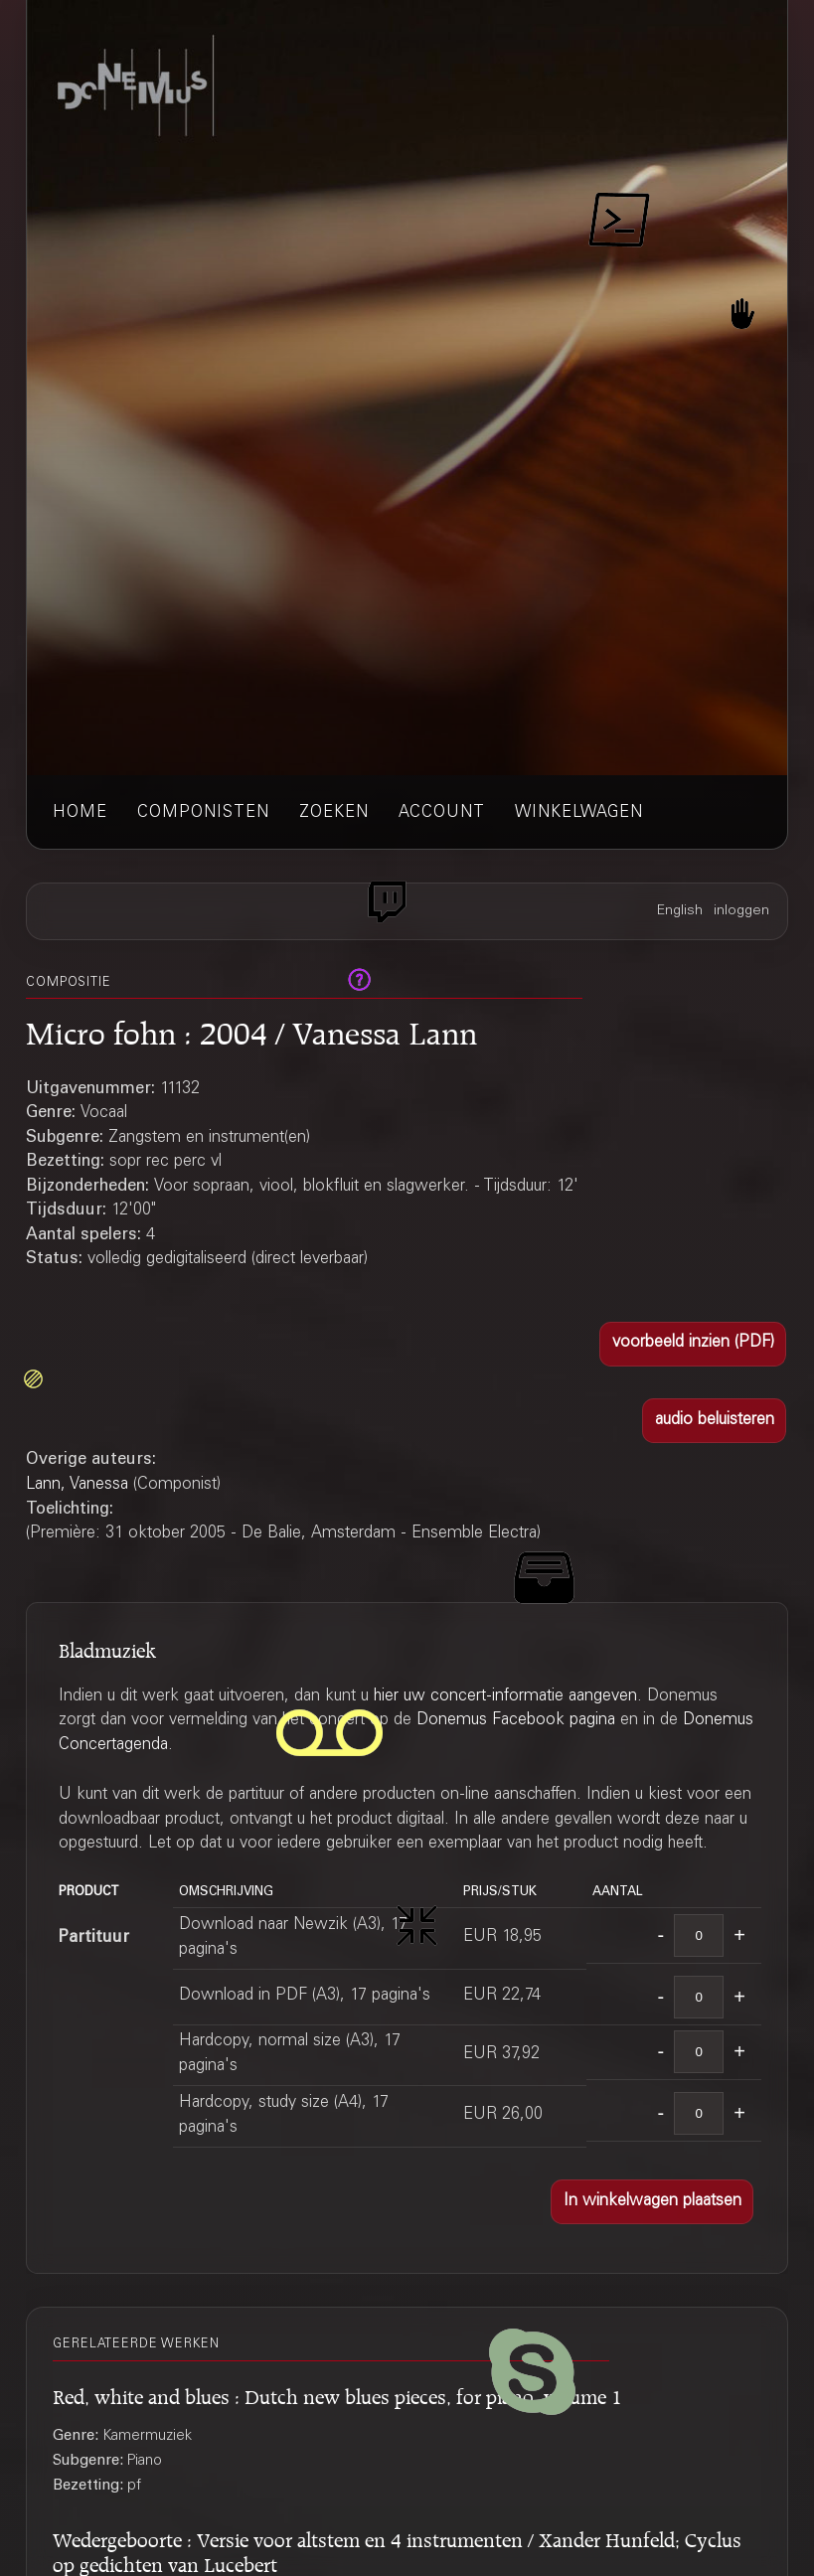 The height and width of the screenshot is (2576, 814). What do you see at coordinates (619, 220) in the screenshot?
I see `open powershell terminal` at bounding box center [619, 220].